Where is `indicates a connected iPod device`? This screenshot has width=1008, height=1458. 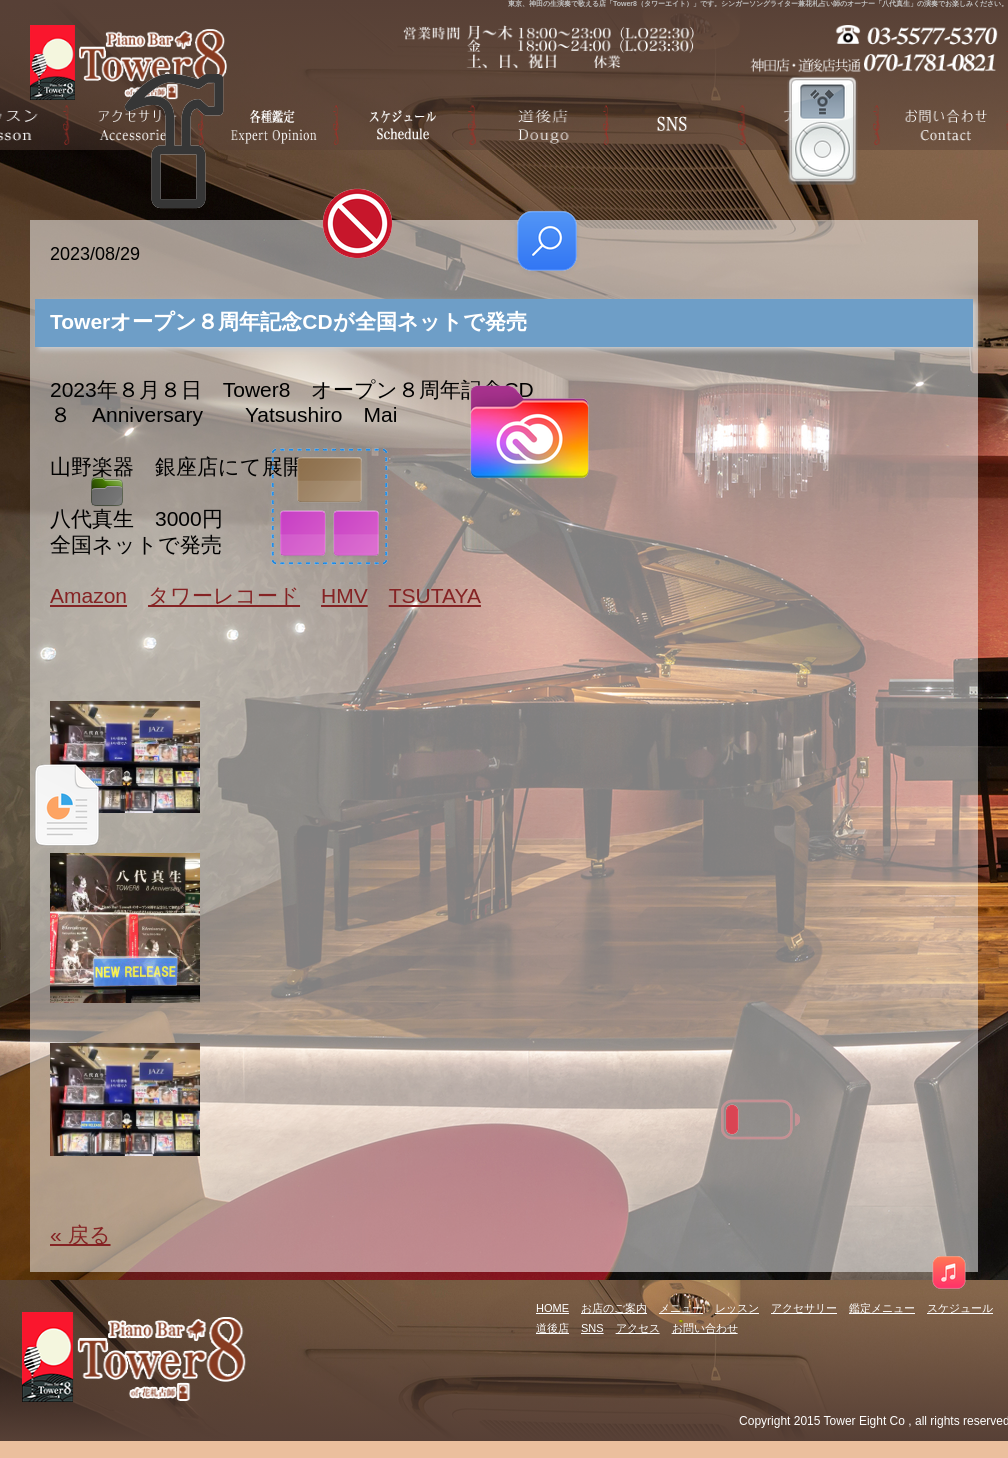 indicates a connected iPod device is located at coordinates (822, 130).